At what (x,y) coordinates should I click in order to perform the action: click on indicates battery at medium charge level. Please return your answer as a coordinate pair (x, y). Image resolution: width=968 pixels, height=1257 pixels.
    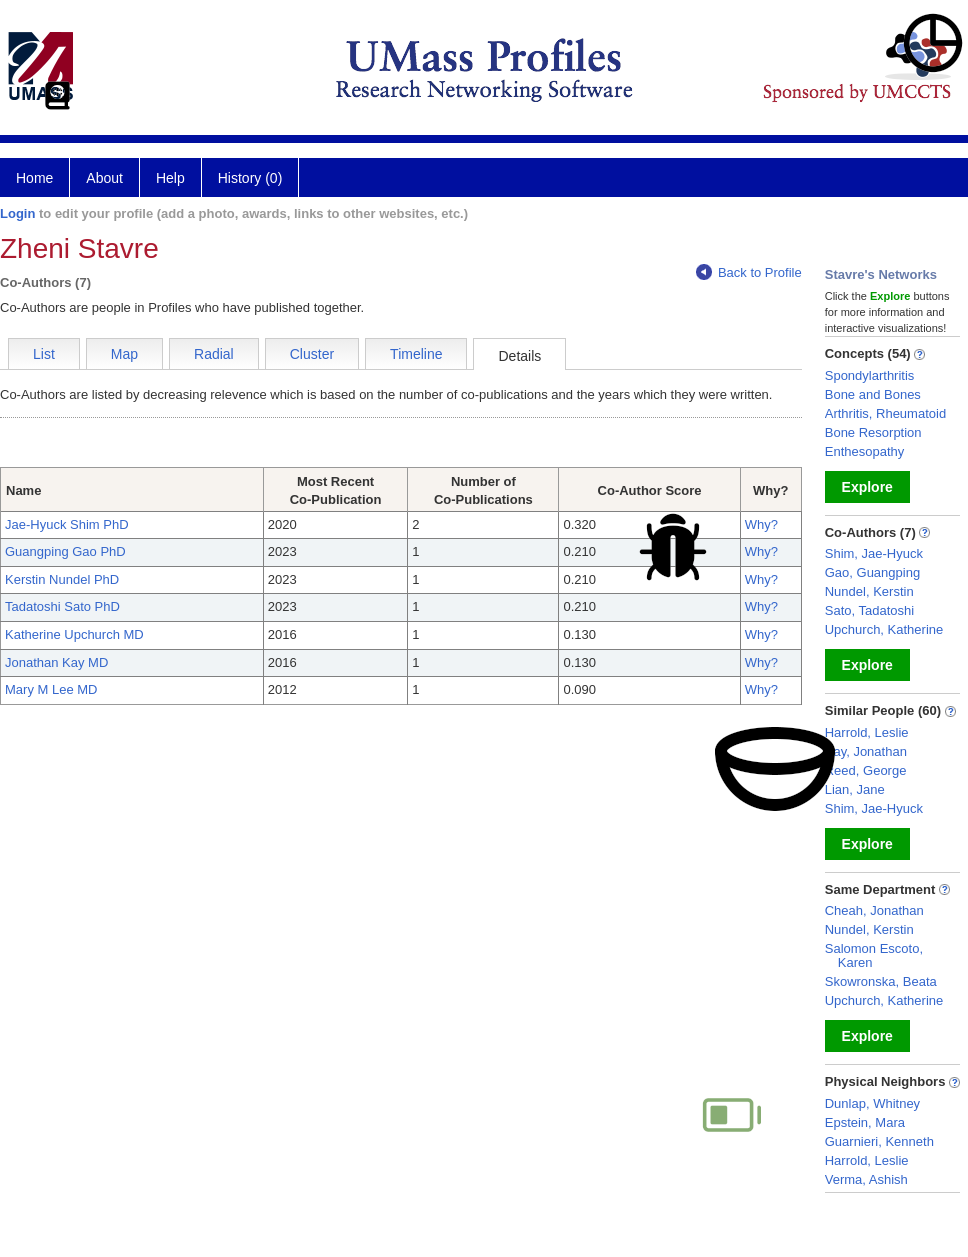
    Looking at the image, I should click on (731, 1115).